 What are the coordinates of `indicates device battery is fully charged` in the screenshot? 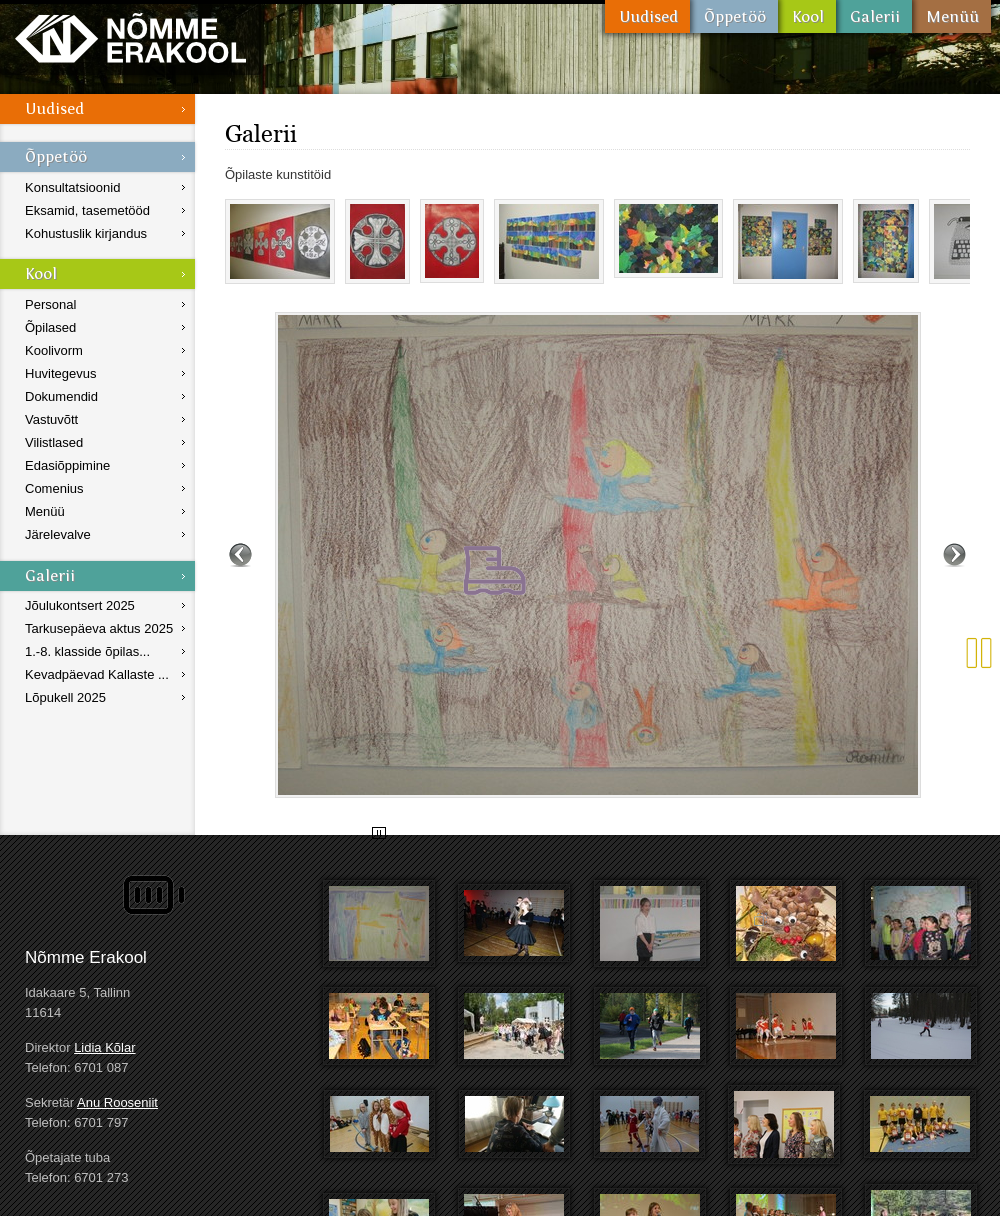 It's located at (154, 895).